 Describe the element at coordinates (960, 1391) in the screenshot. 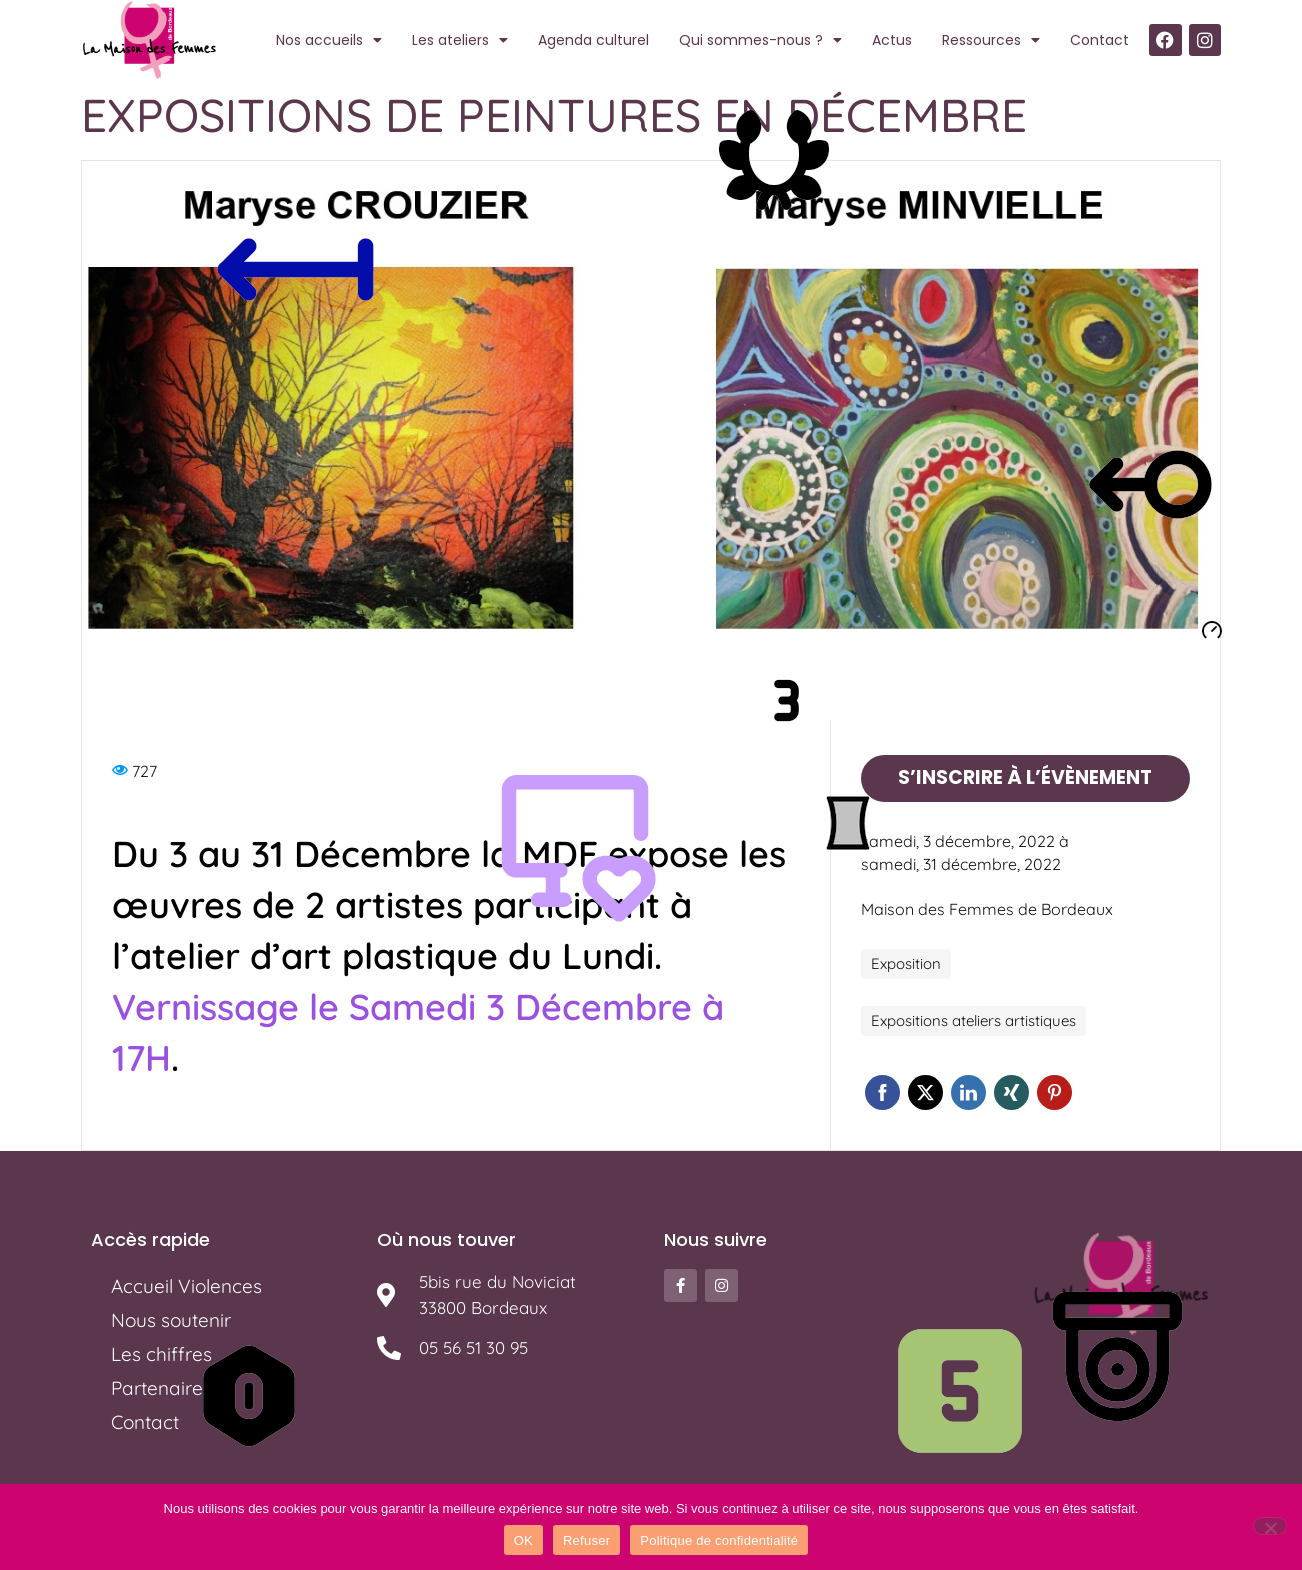

I see `indicates step 5 in a numbered sequence` at that location.